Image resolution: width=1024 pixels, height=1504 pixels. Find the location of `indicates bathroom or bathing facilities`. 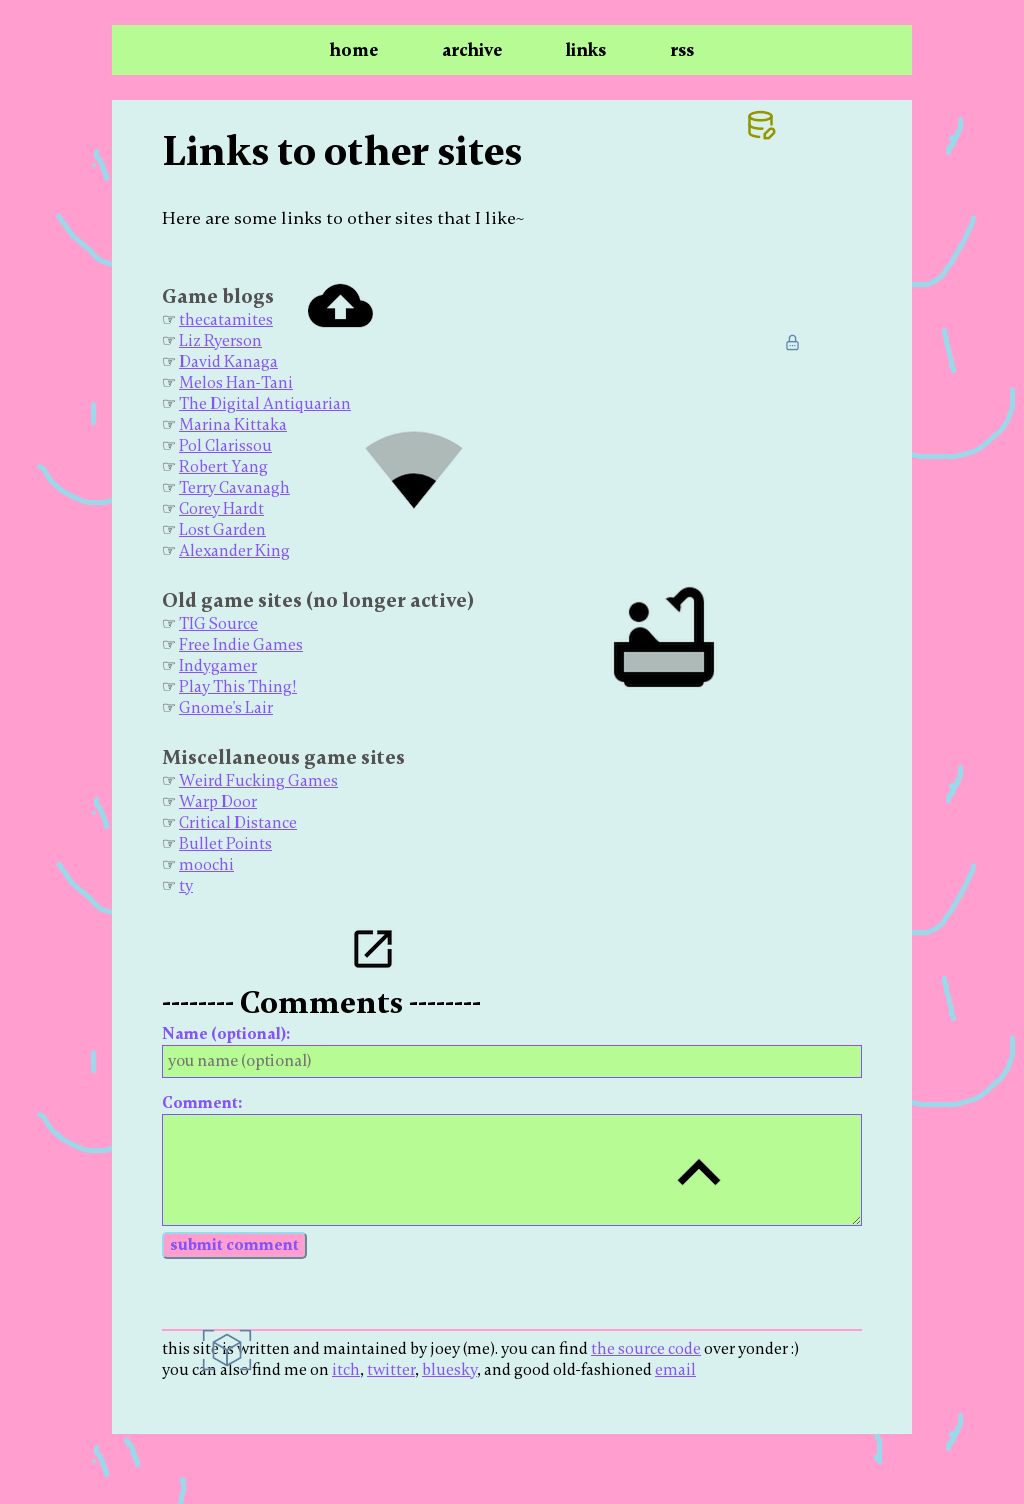

indicates bathroom or bathing facilities is located at coordinates (664, 637).